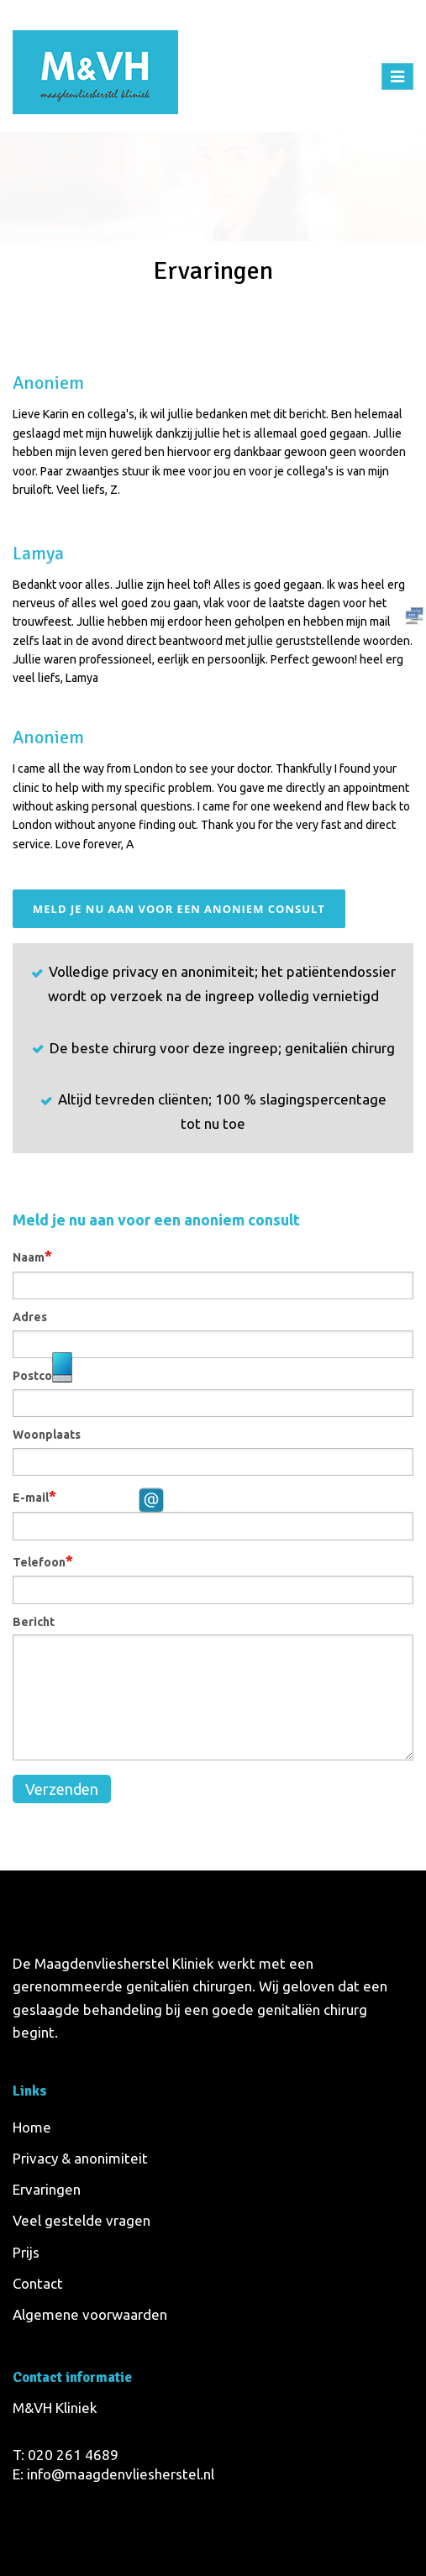 The width and height of the screenshot is (426, 2576). What do you see at coordinates (414, 616) in the screenshot?
I see `indicates active network data transfer (sending and receiving)` at bounding box center [414, 616].